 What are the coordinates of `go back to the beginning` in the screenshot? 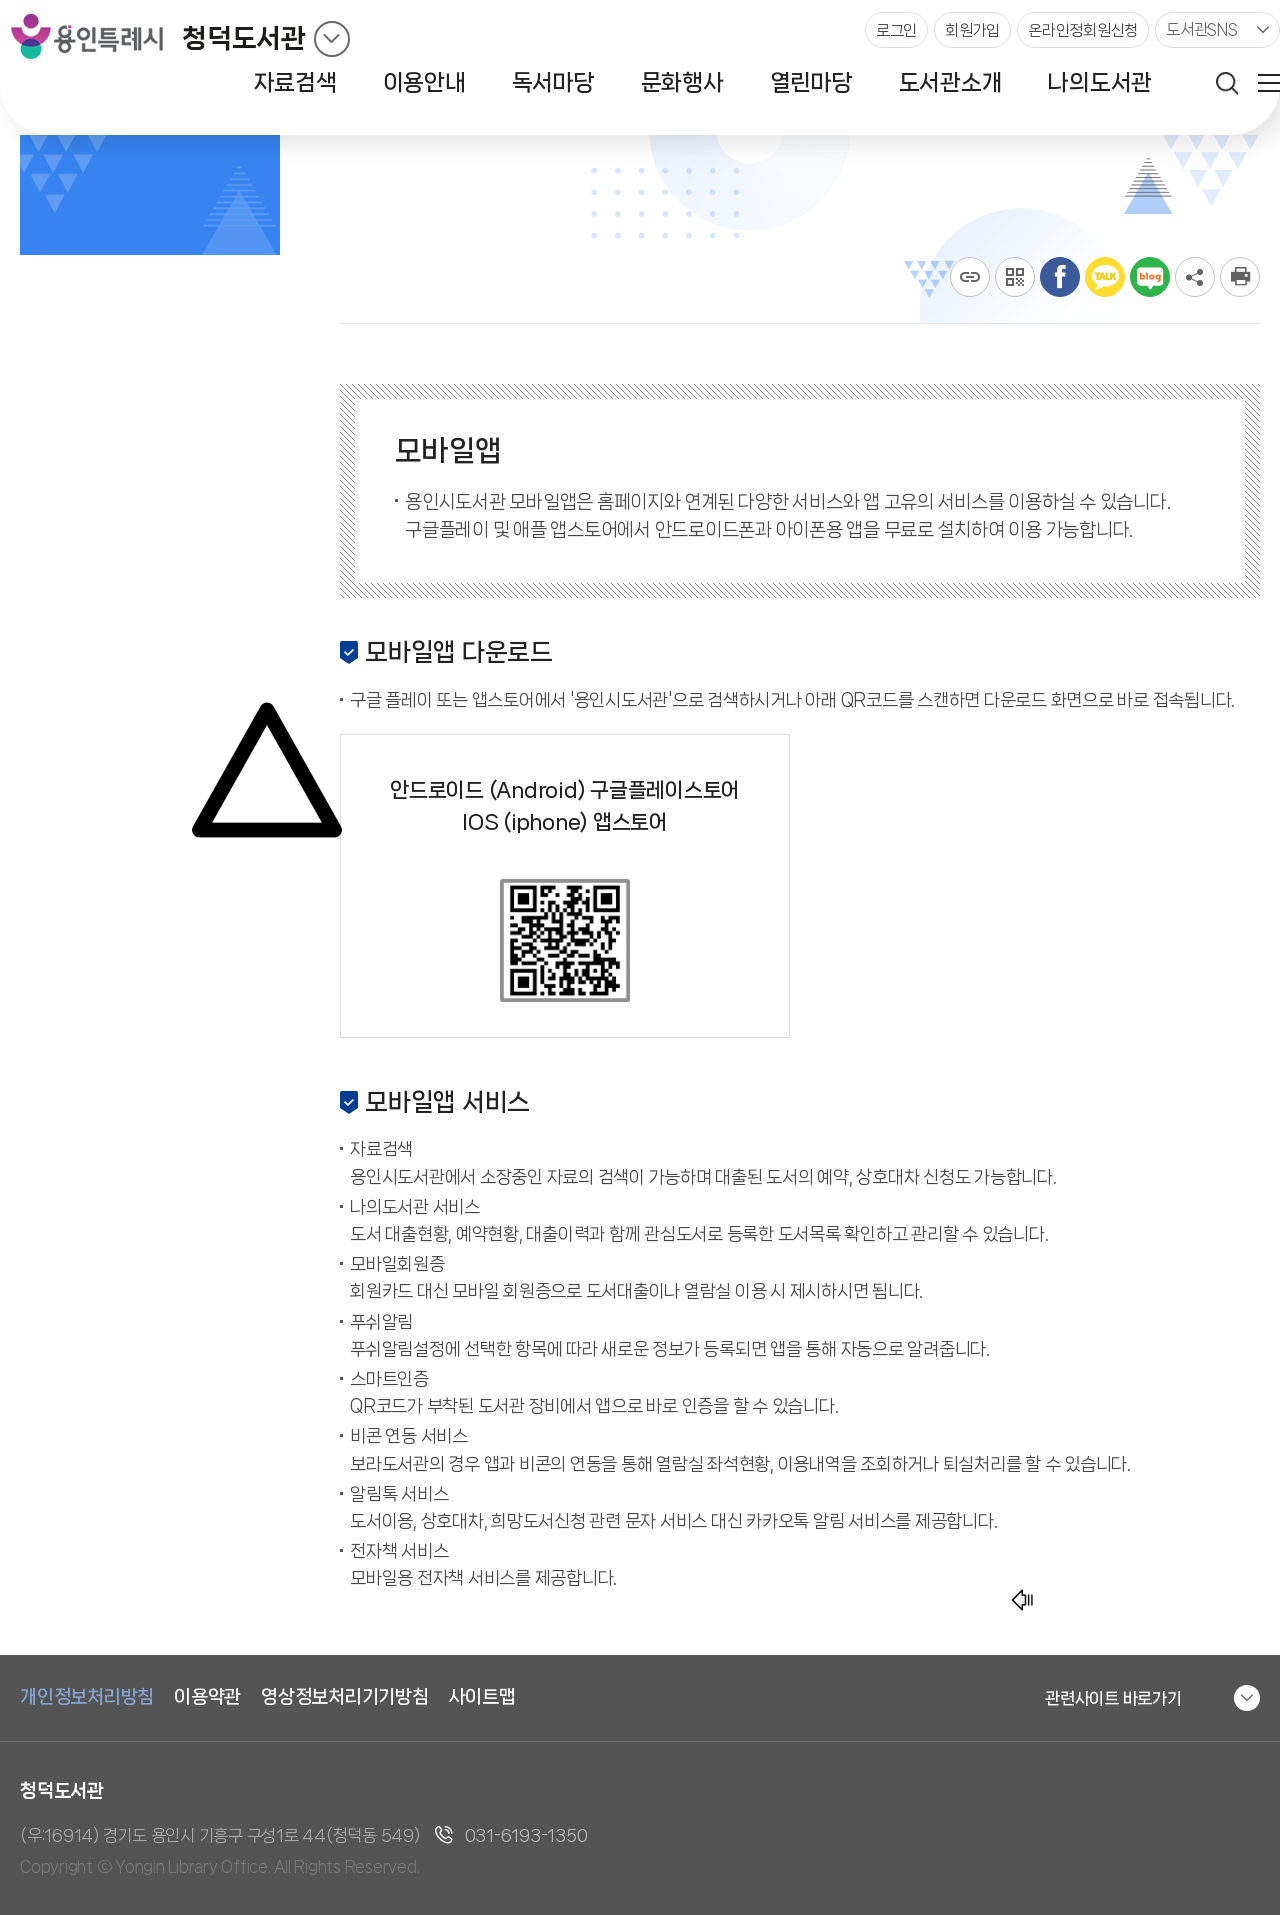 It's located at (1023, 1600).